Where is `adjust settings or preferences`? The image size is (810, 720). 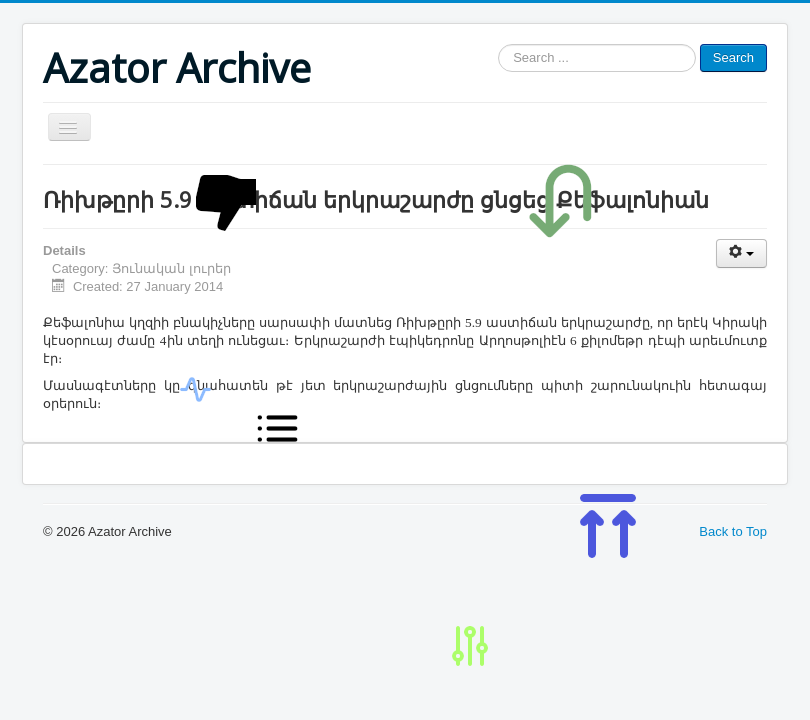
adjust settings or preferences is located at coordinates (470, 646).